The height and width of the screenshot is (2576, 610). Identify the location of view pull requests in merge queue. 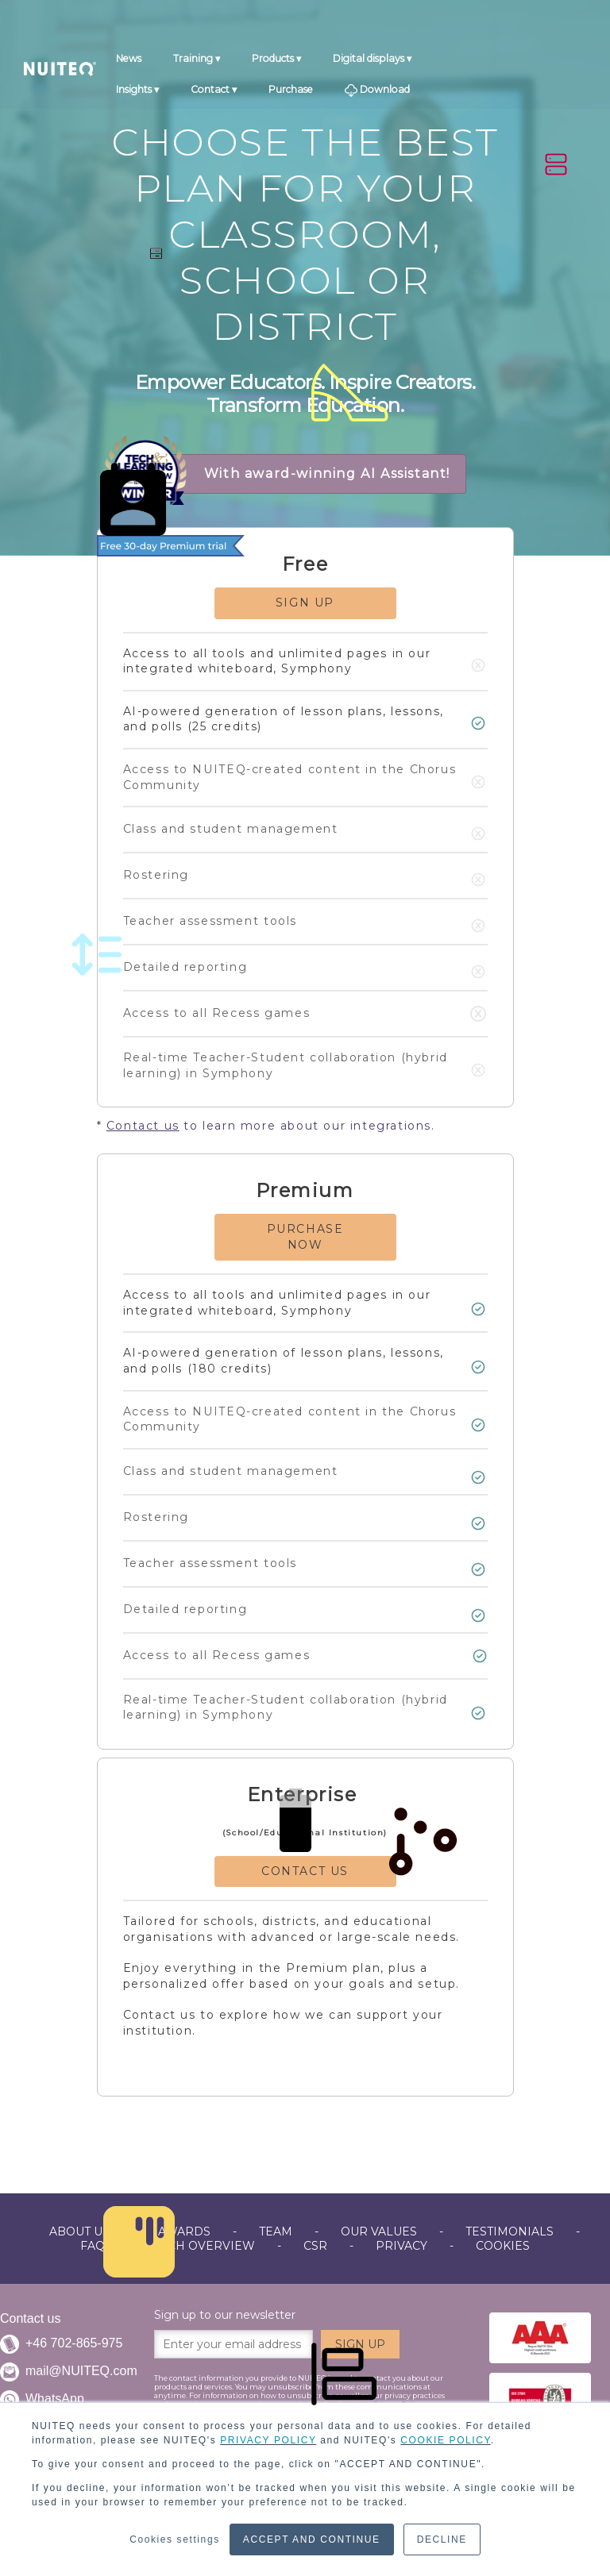
(423, 1839).